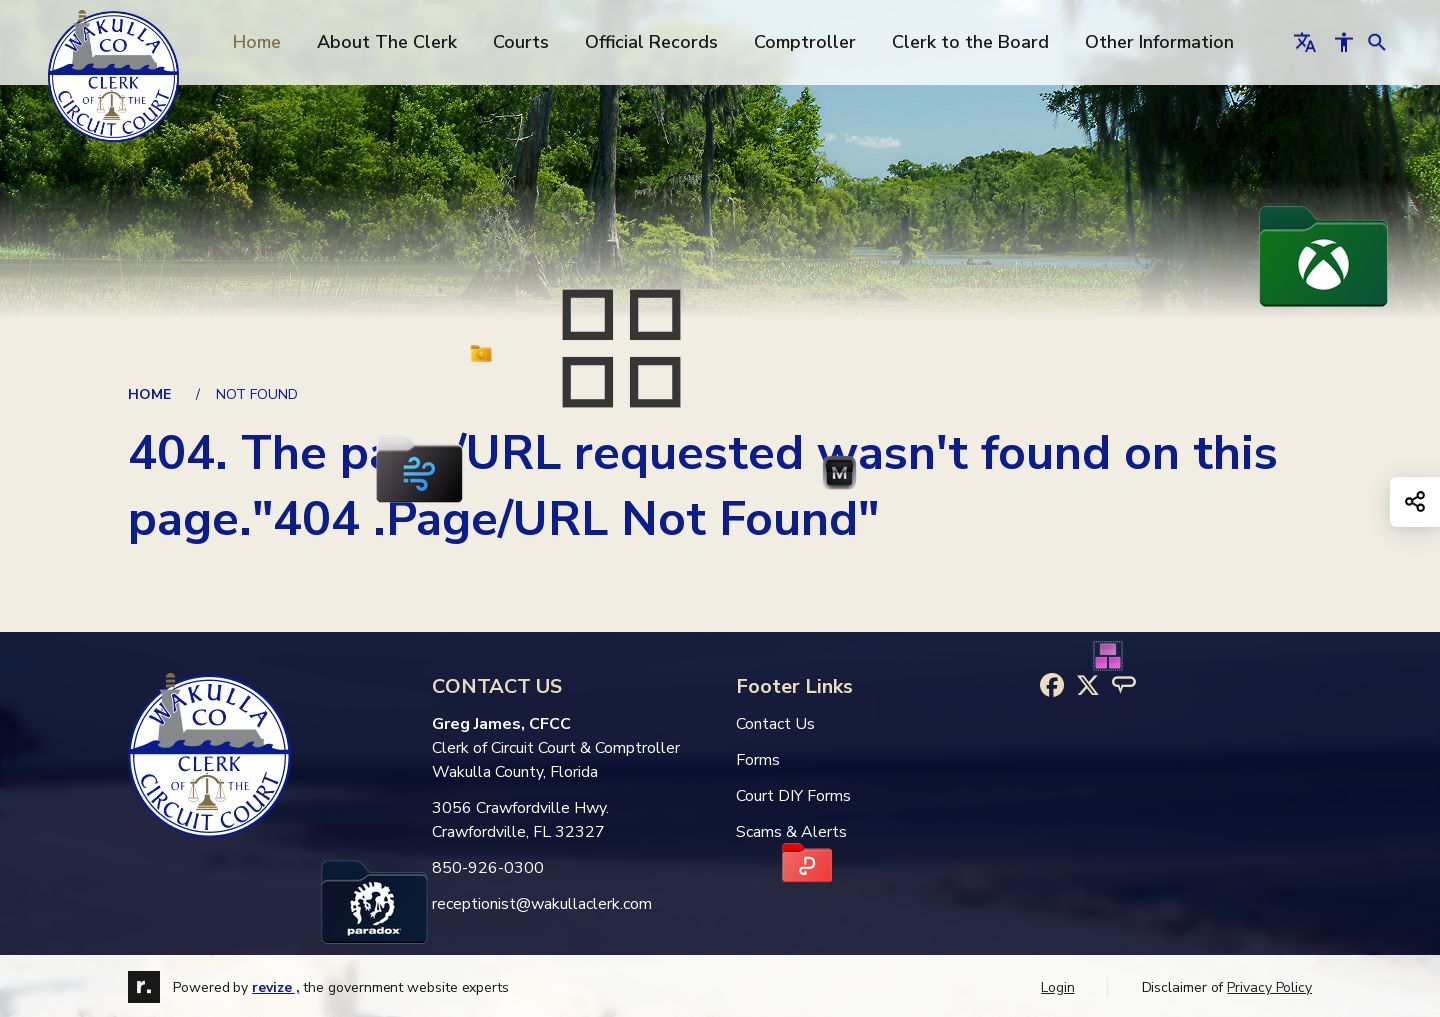 The width and height of the screenshot is (1440, 1017). What do you see at coordinates (1323, 260) in the screenshot?
I see `open folder containing Xbox games or apps` at bounding box center [1323, 260].